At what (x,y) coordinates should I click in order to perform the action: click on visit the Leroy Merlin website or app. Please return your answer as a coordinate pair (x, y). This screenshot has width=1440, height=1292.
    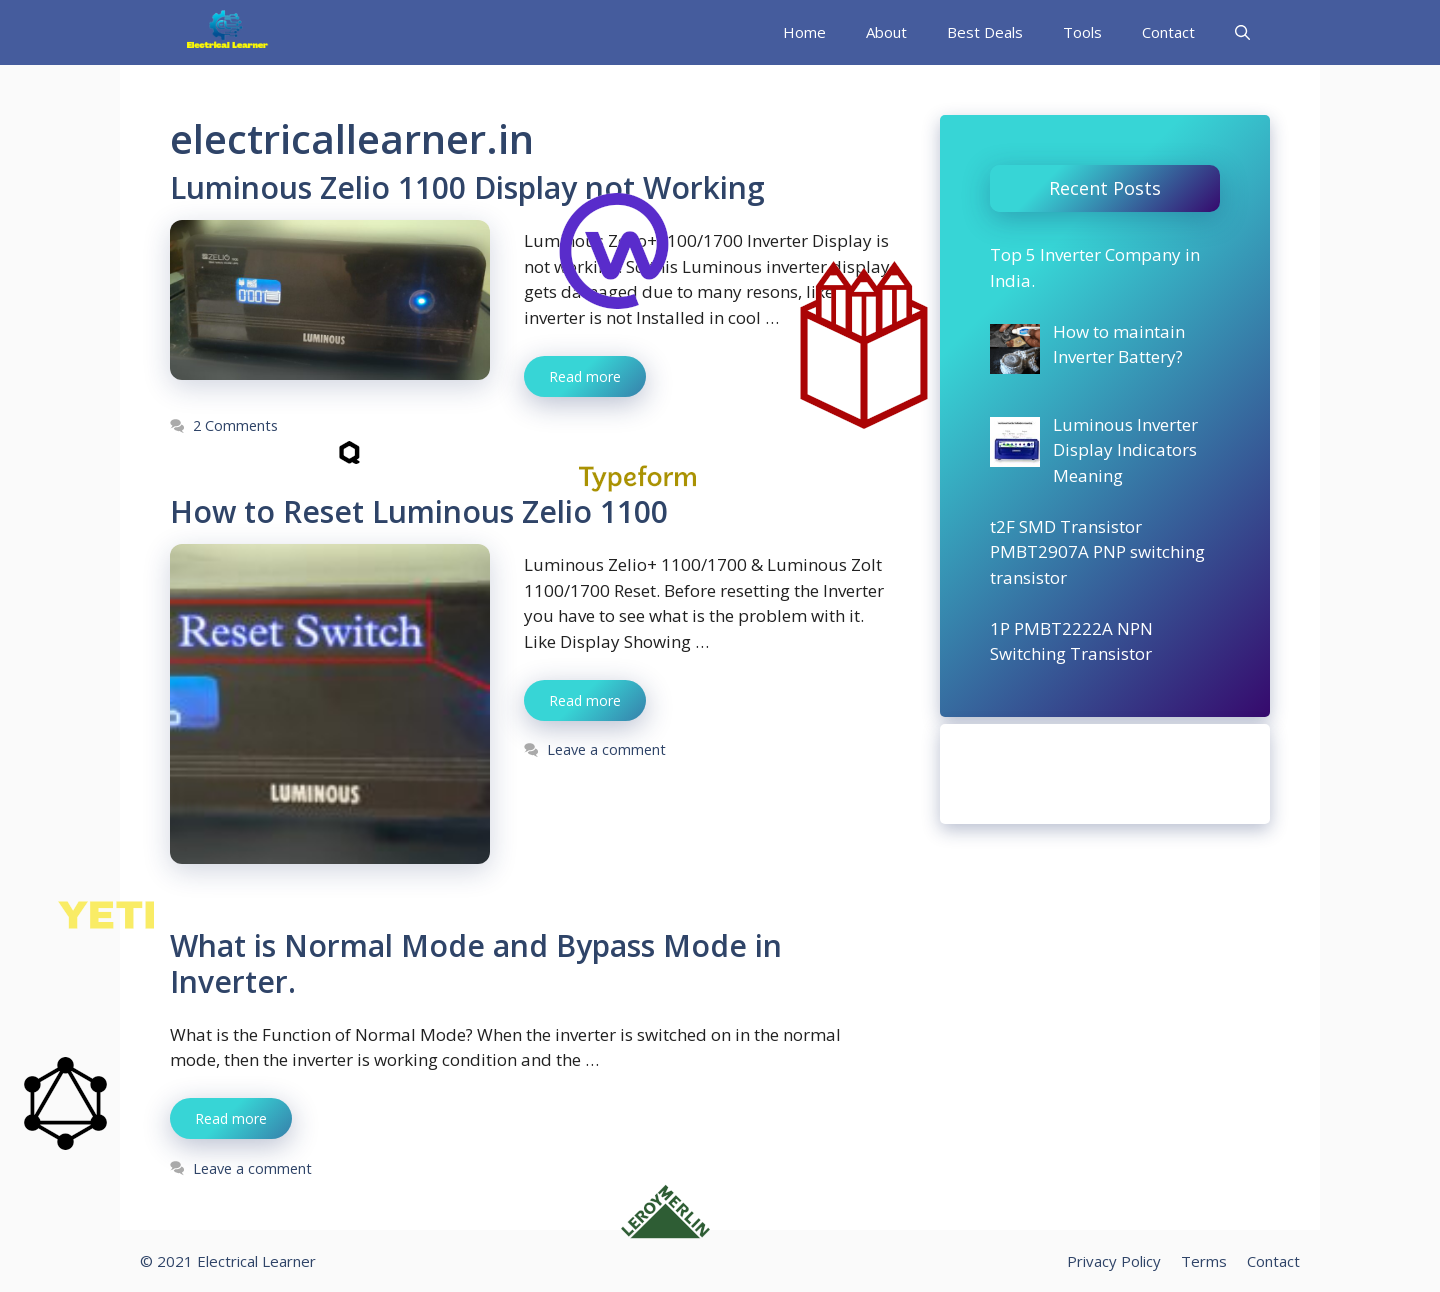
    Looking at the image, I should click on (665, 1211).